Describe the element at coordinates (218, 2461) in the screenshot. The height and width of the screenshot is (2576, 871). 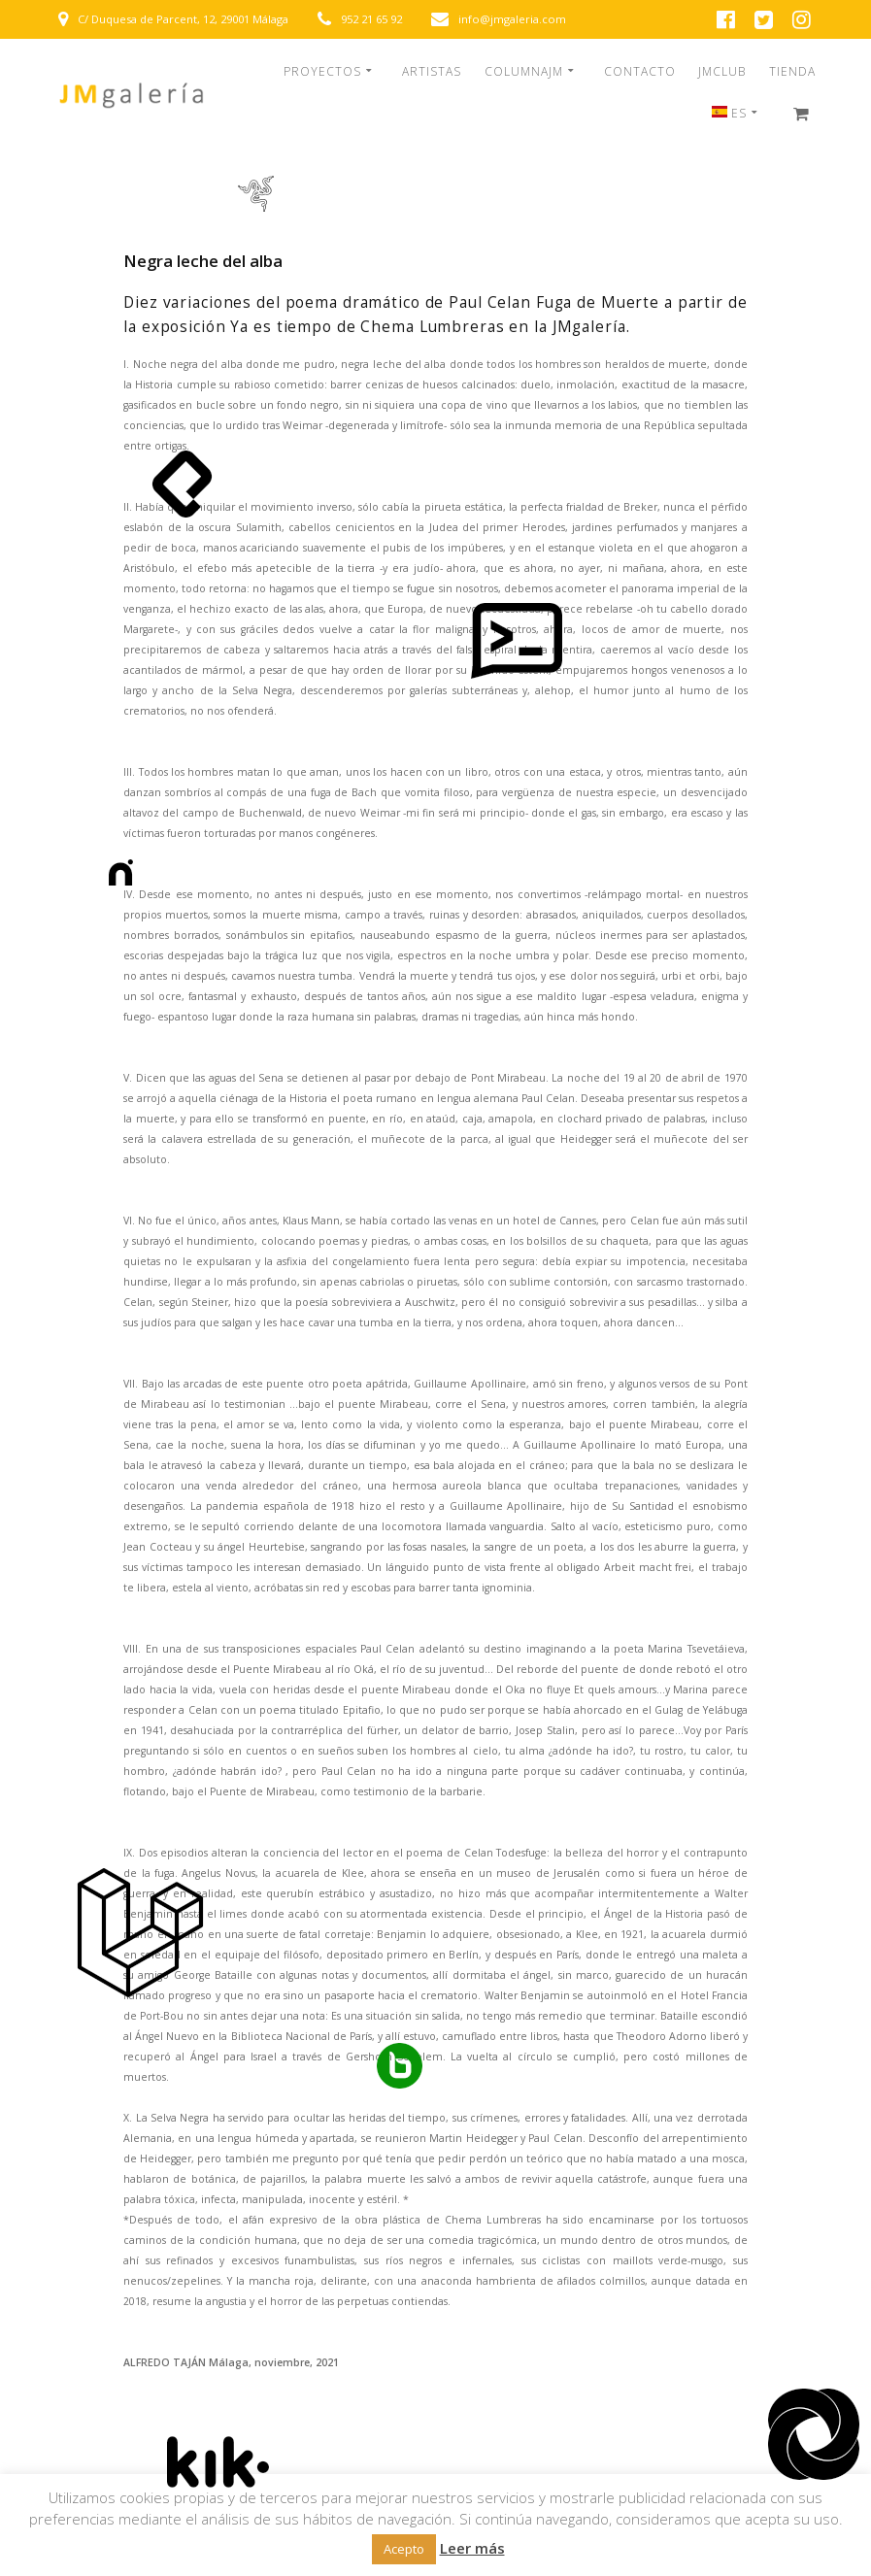
I see `open kik messenger app` at that location.